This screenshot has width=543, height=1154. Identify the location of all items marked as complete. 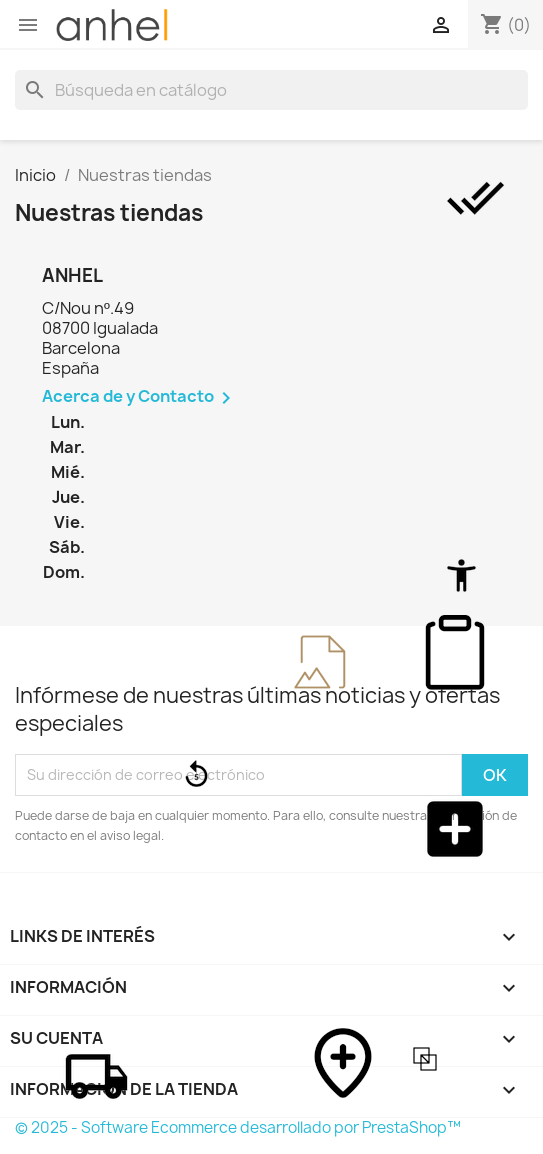
(475, 197).